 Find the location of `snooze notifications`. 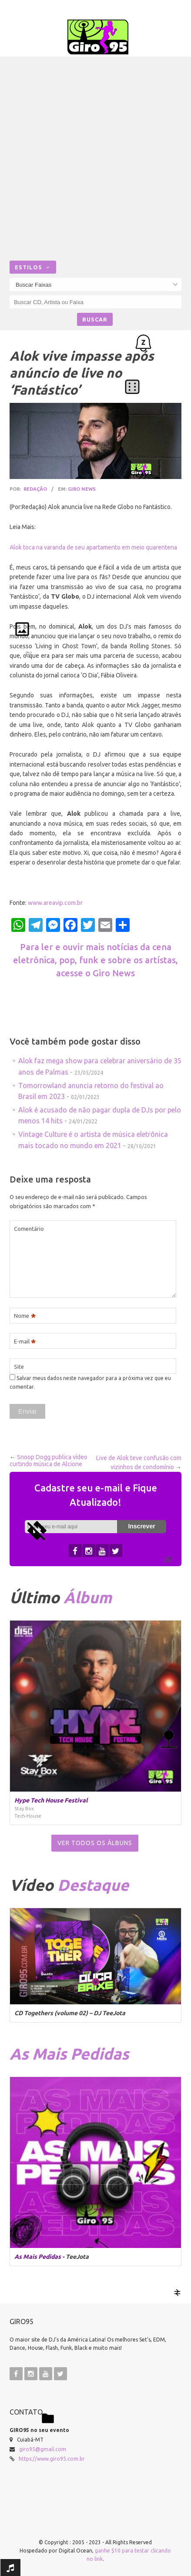

snooze notifications is located at coordinates (143, 343).